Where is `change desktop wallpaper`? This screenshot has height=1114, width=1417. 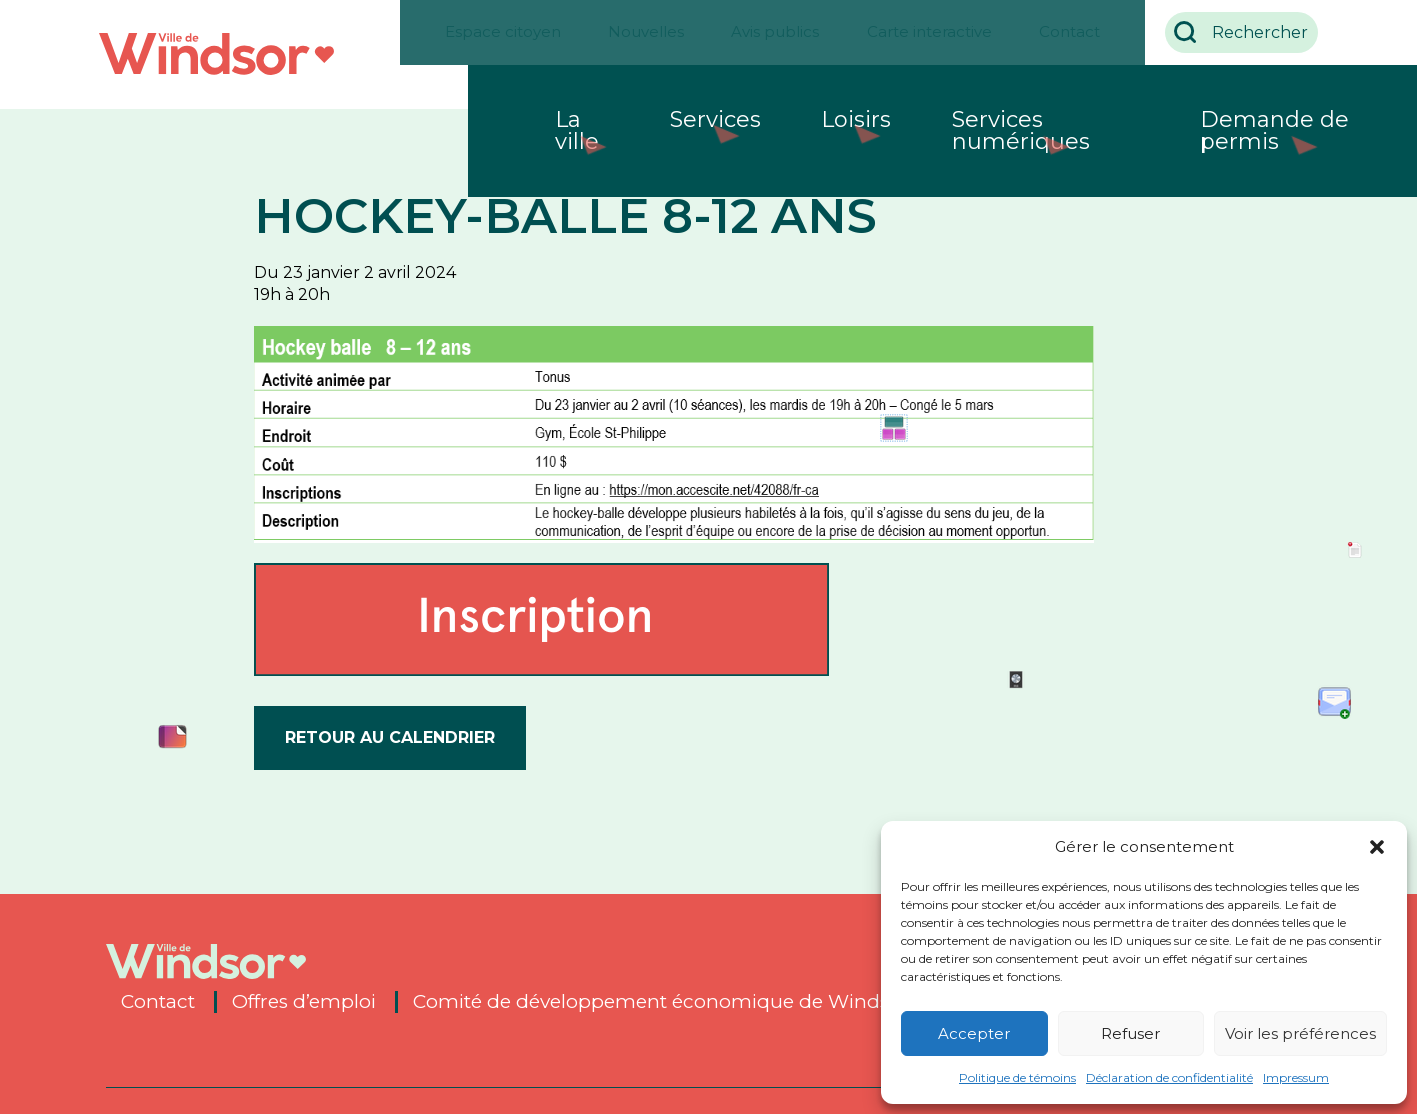 change desktop wallpaper is located at coordinates (172, 736).